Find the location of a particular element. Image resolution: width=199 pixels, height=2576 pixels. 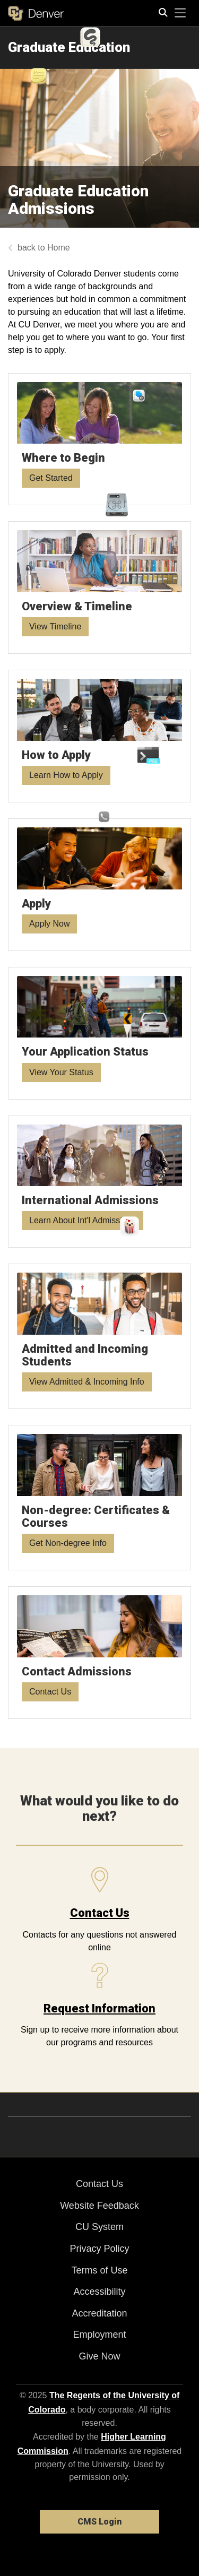

open the Stickies app for quick notes is located at coordinates (39, 76).